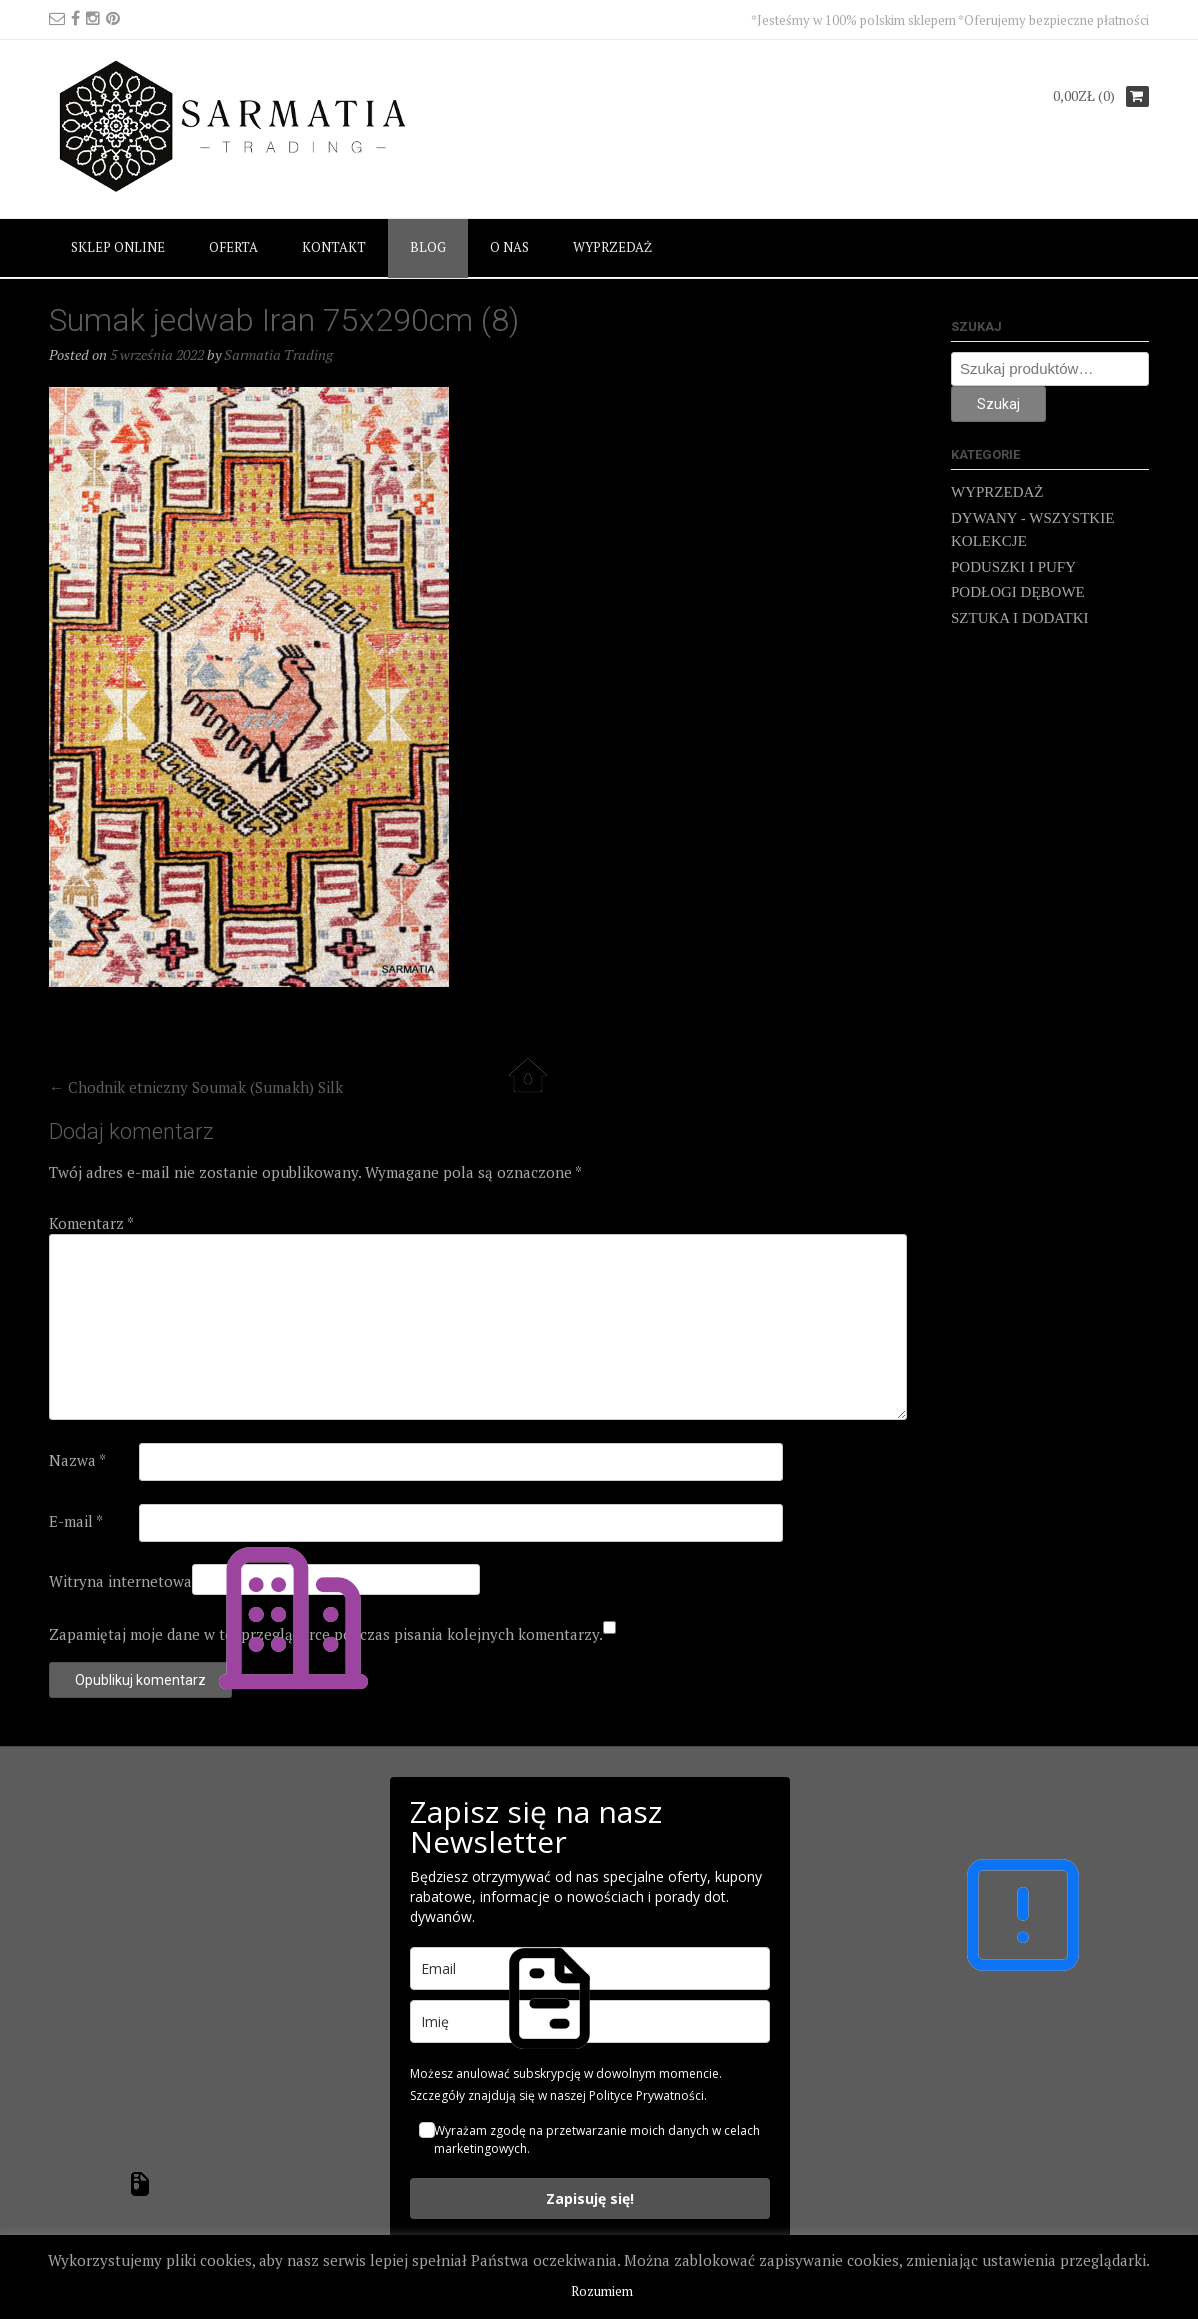  Describe the element at coordinates (528, 1076) in the screenshot. I see `indicates water damage or leak detected in home` at that location.